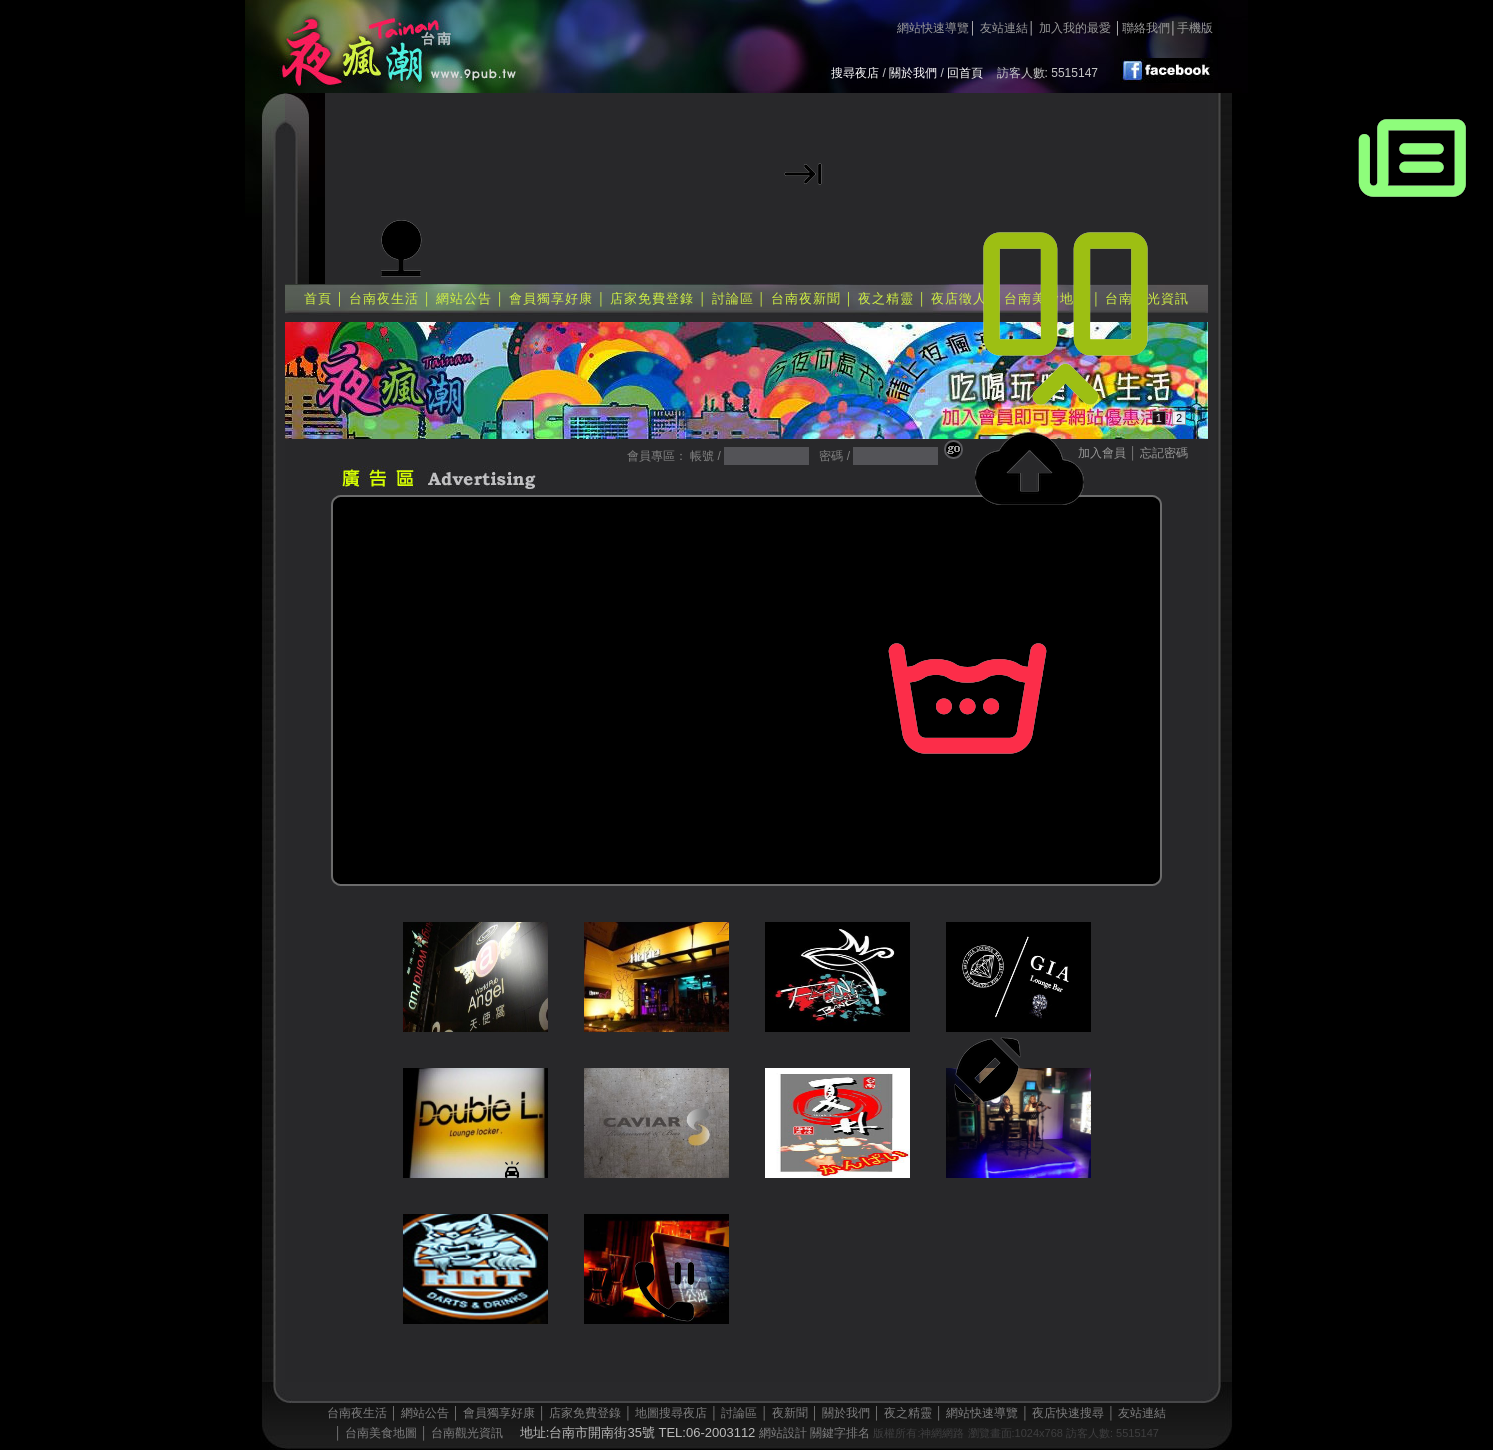 The width and height of the screenshot is (1493, 1450). Describe the element at coordinates (1416, 158) in the screenshot. I see `view news articles` at that location.